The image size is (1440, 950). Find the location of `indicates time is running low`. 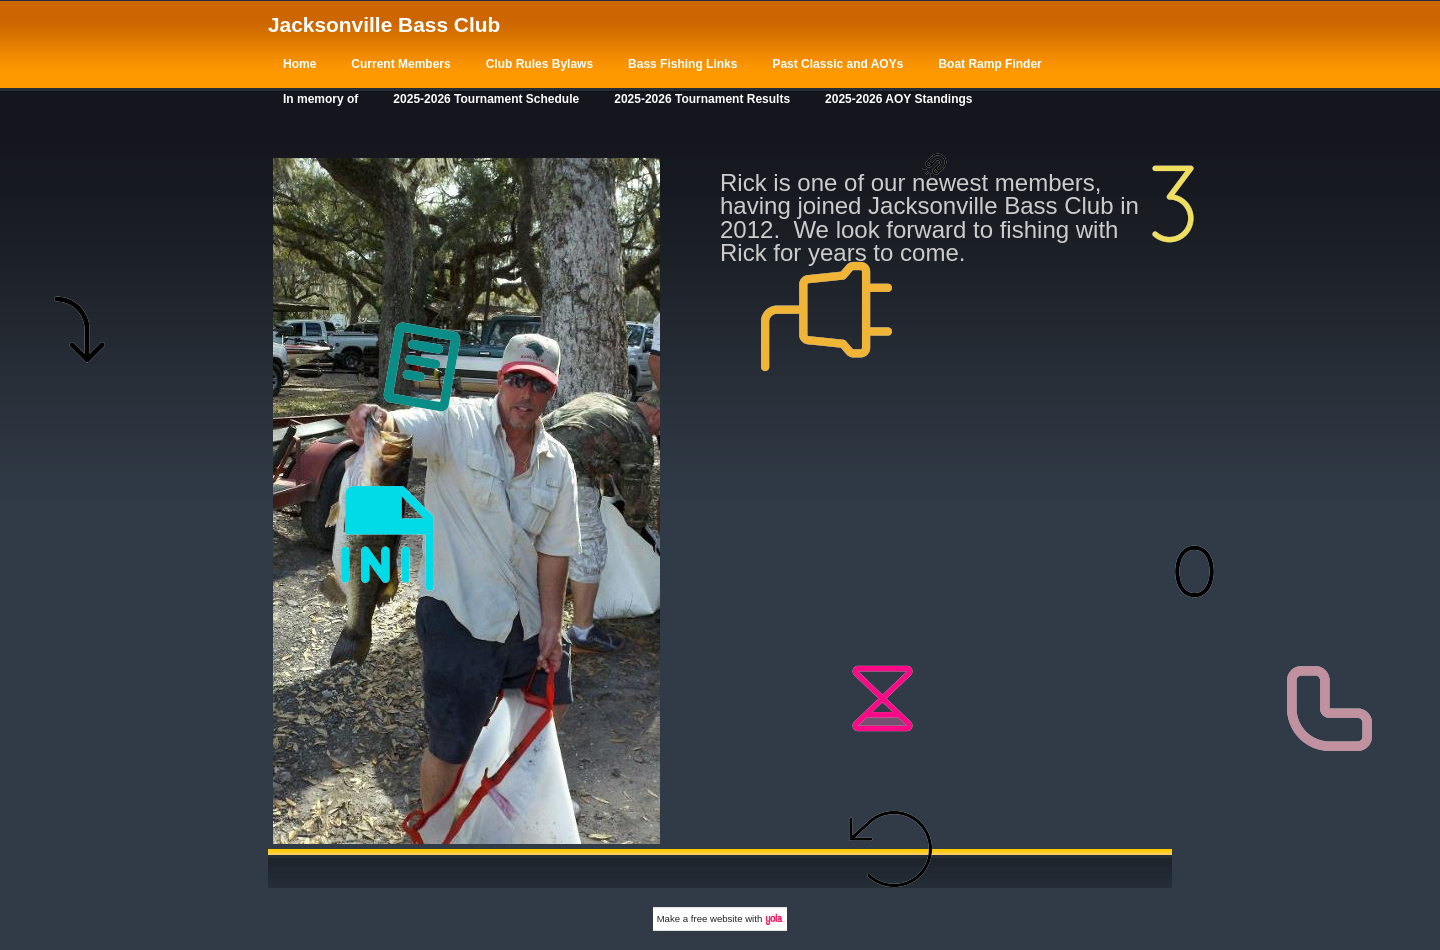

indicates time is running low is located at coordinates (882, 698).